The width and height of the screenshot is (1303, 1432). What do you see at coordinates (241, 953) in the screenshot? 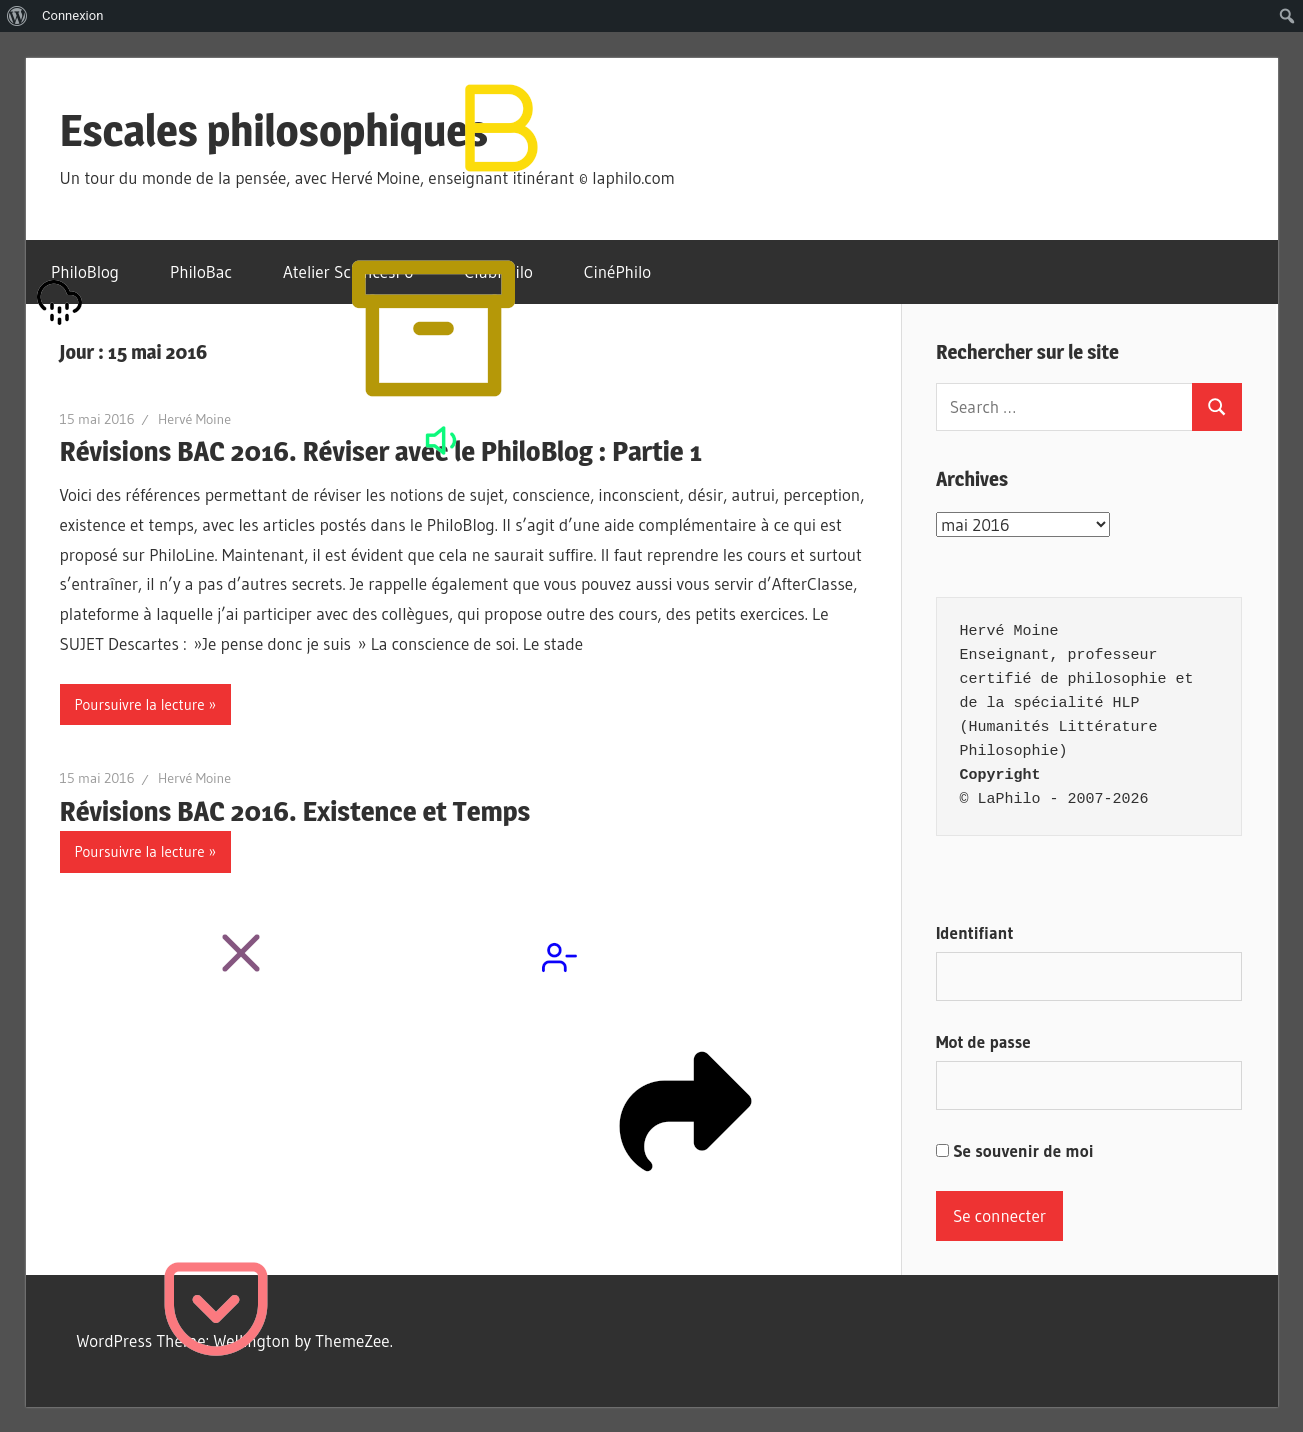
I see `close a window or dialog` at bounding box center [241, 953].